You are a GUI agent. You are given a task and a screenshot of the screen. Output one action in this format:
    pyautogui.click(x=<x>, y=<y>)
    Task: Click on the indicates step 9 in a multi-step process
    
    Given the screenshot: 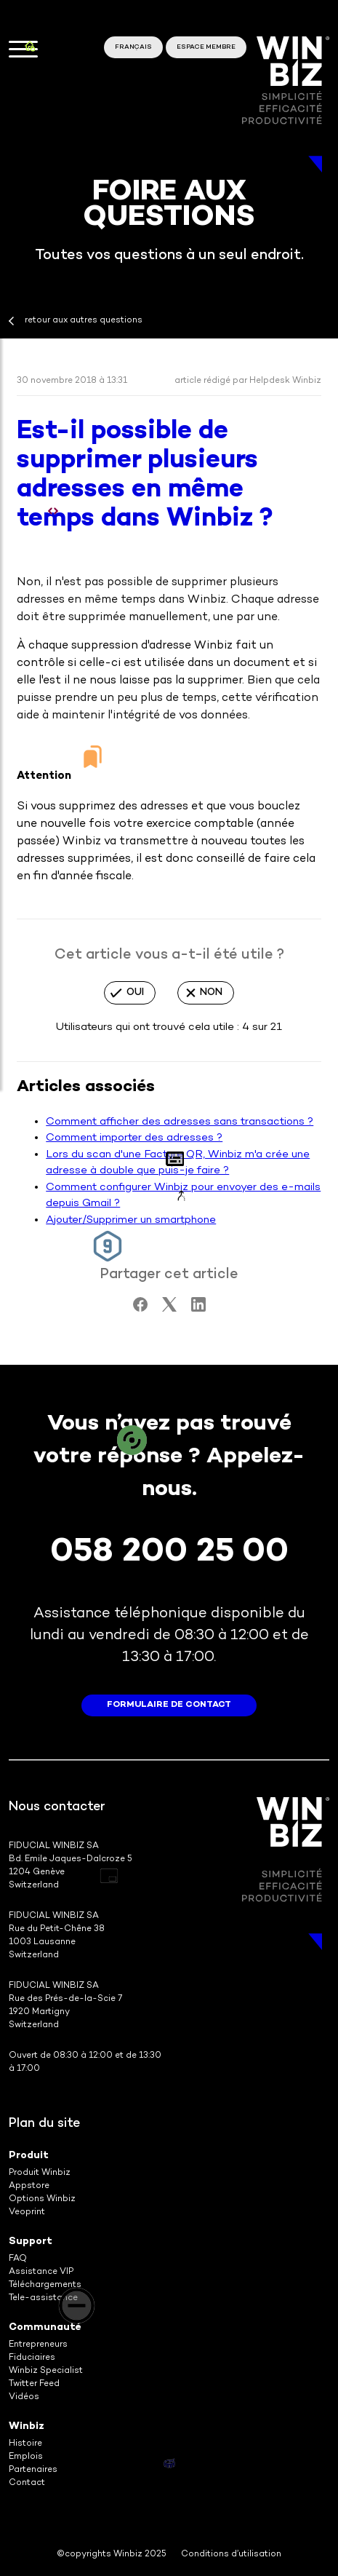 What is the action you would take?
    pyautogui.click(x=108, y=1246)
    